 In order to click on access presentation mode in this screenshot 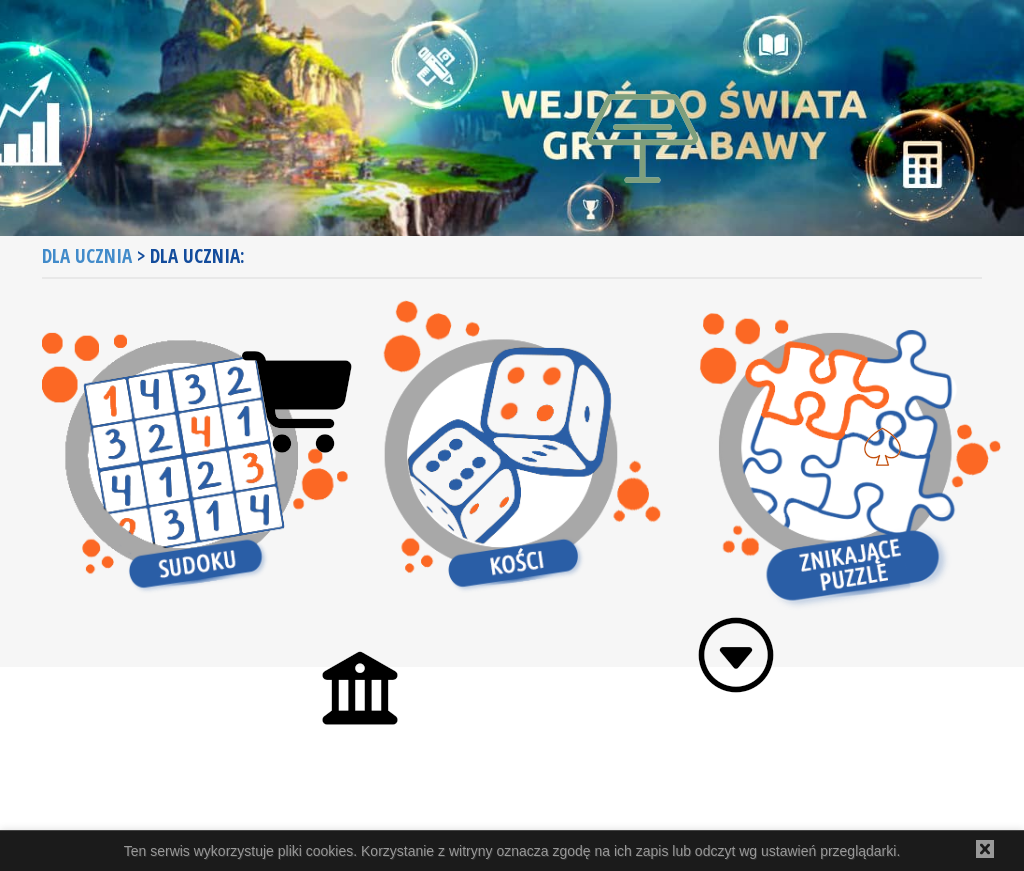, I will do `click(642, 138)`.